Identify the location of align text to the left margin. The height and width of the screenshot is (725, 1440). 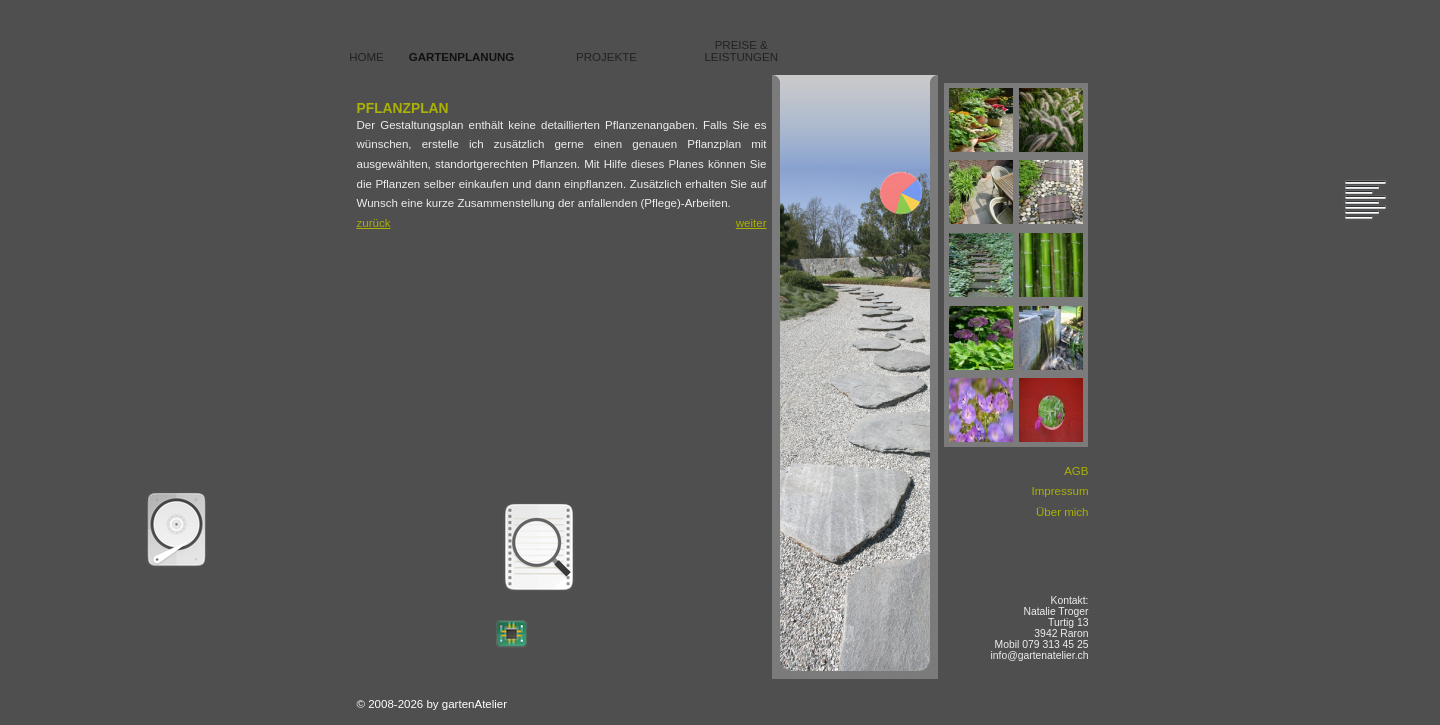
(1365, 199).